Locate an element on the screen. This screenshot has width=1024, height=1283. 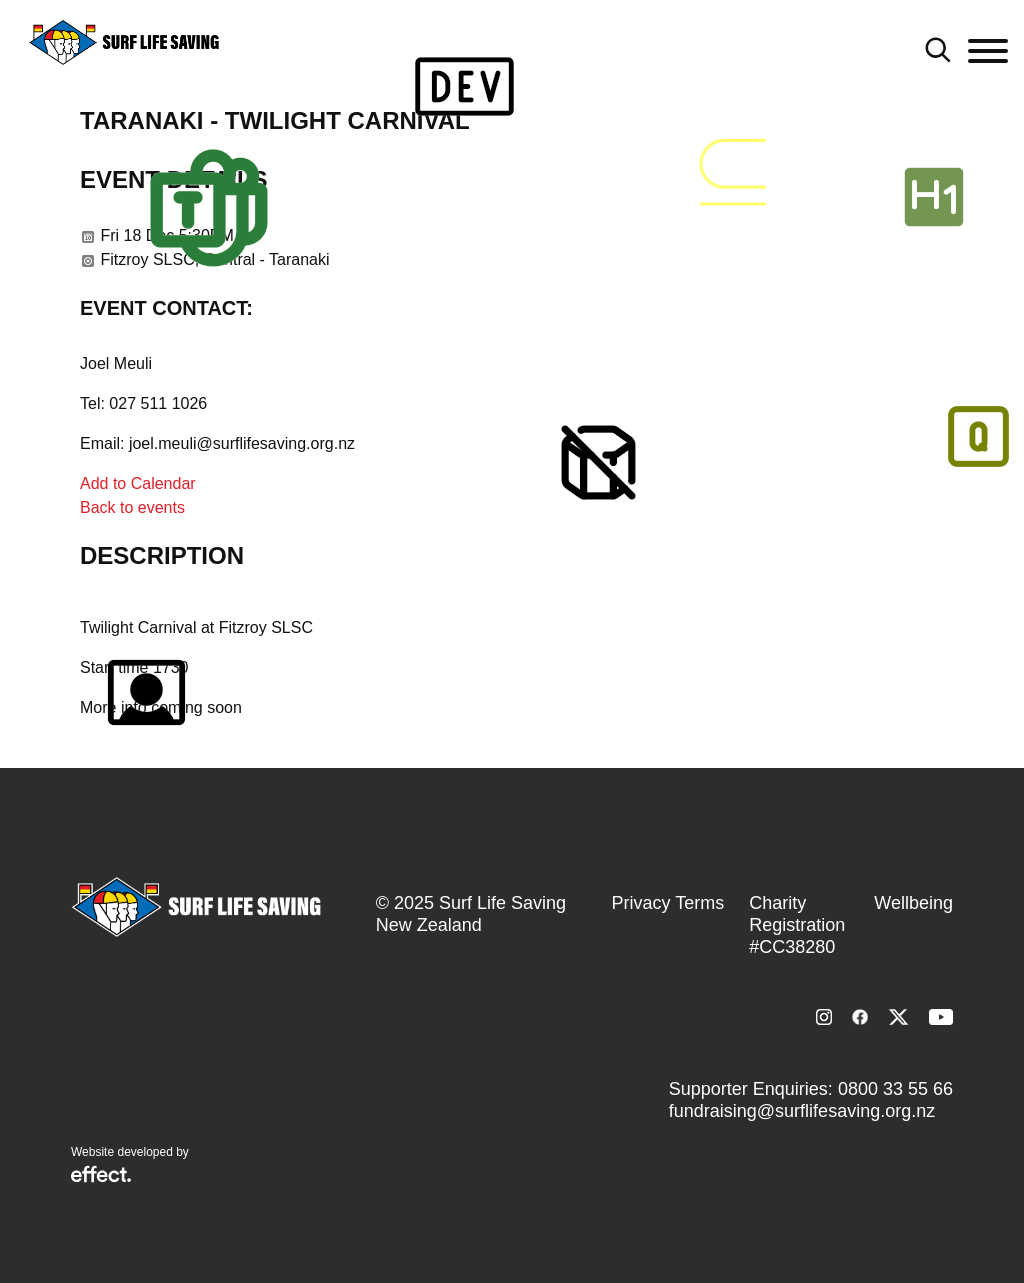
open microsoft teams is located at coordinates (209, 210).